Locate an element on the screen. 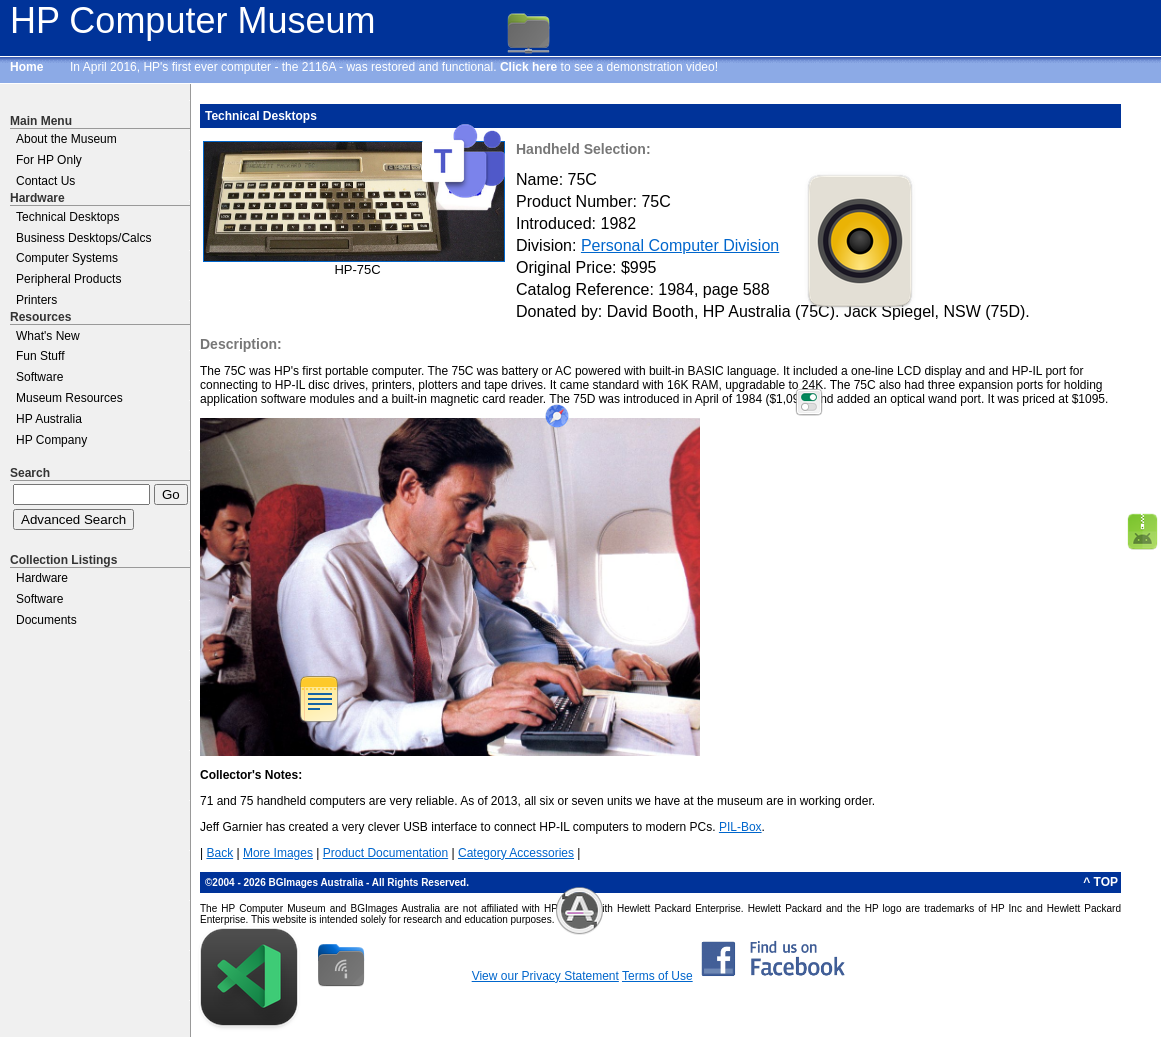  access files stored on a remote server is located at coordinates (528, 32).